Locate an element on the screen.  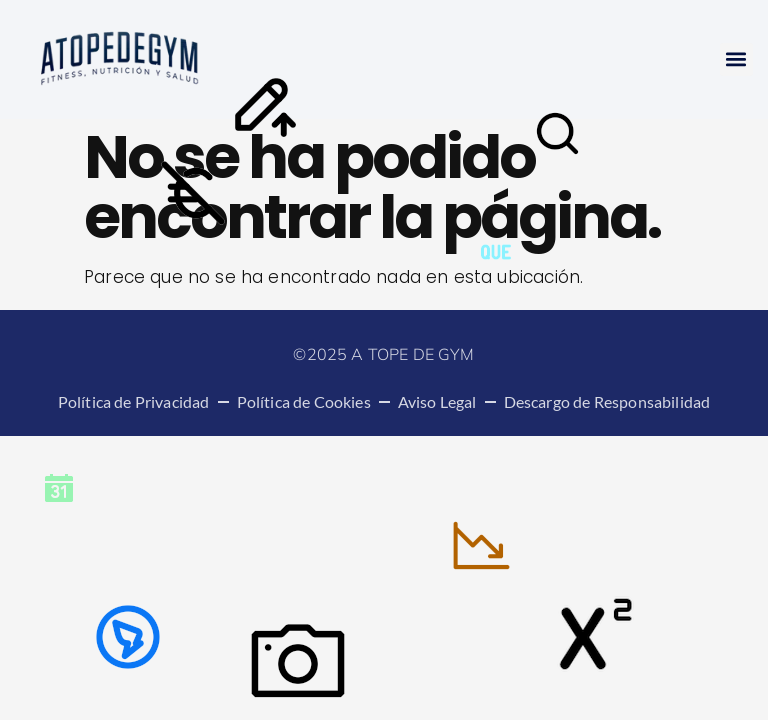
search for content or items is located at coordinates (557, 133).